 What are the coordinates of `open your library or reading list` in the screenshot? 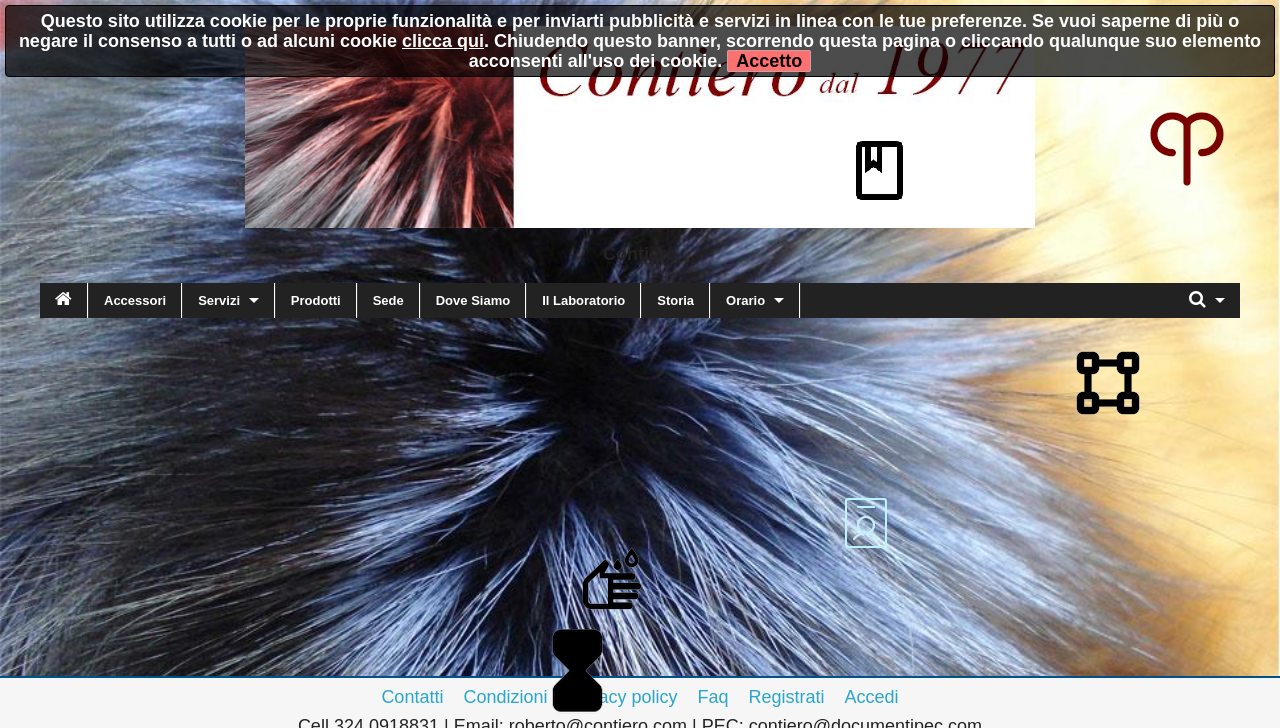 It's located at (879, 170).